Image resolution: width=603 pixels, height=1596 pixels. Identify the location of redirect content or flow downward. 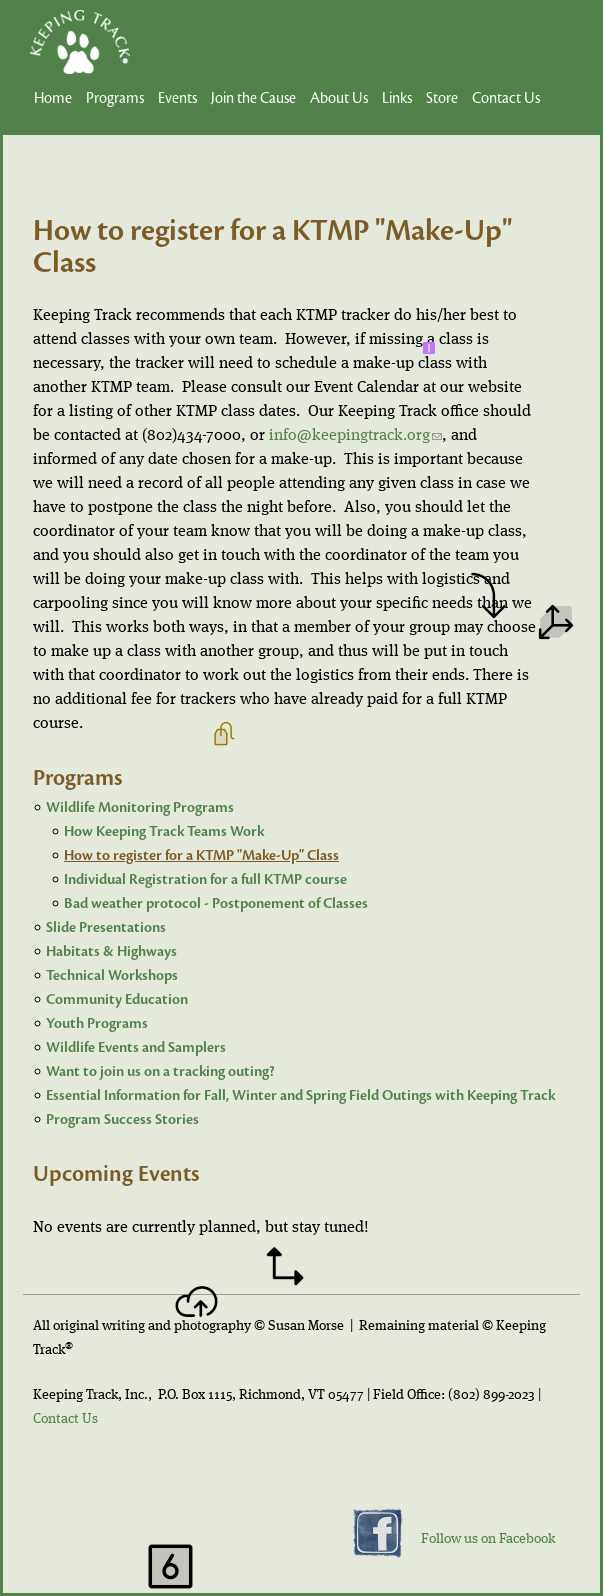
(488, 595).